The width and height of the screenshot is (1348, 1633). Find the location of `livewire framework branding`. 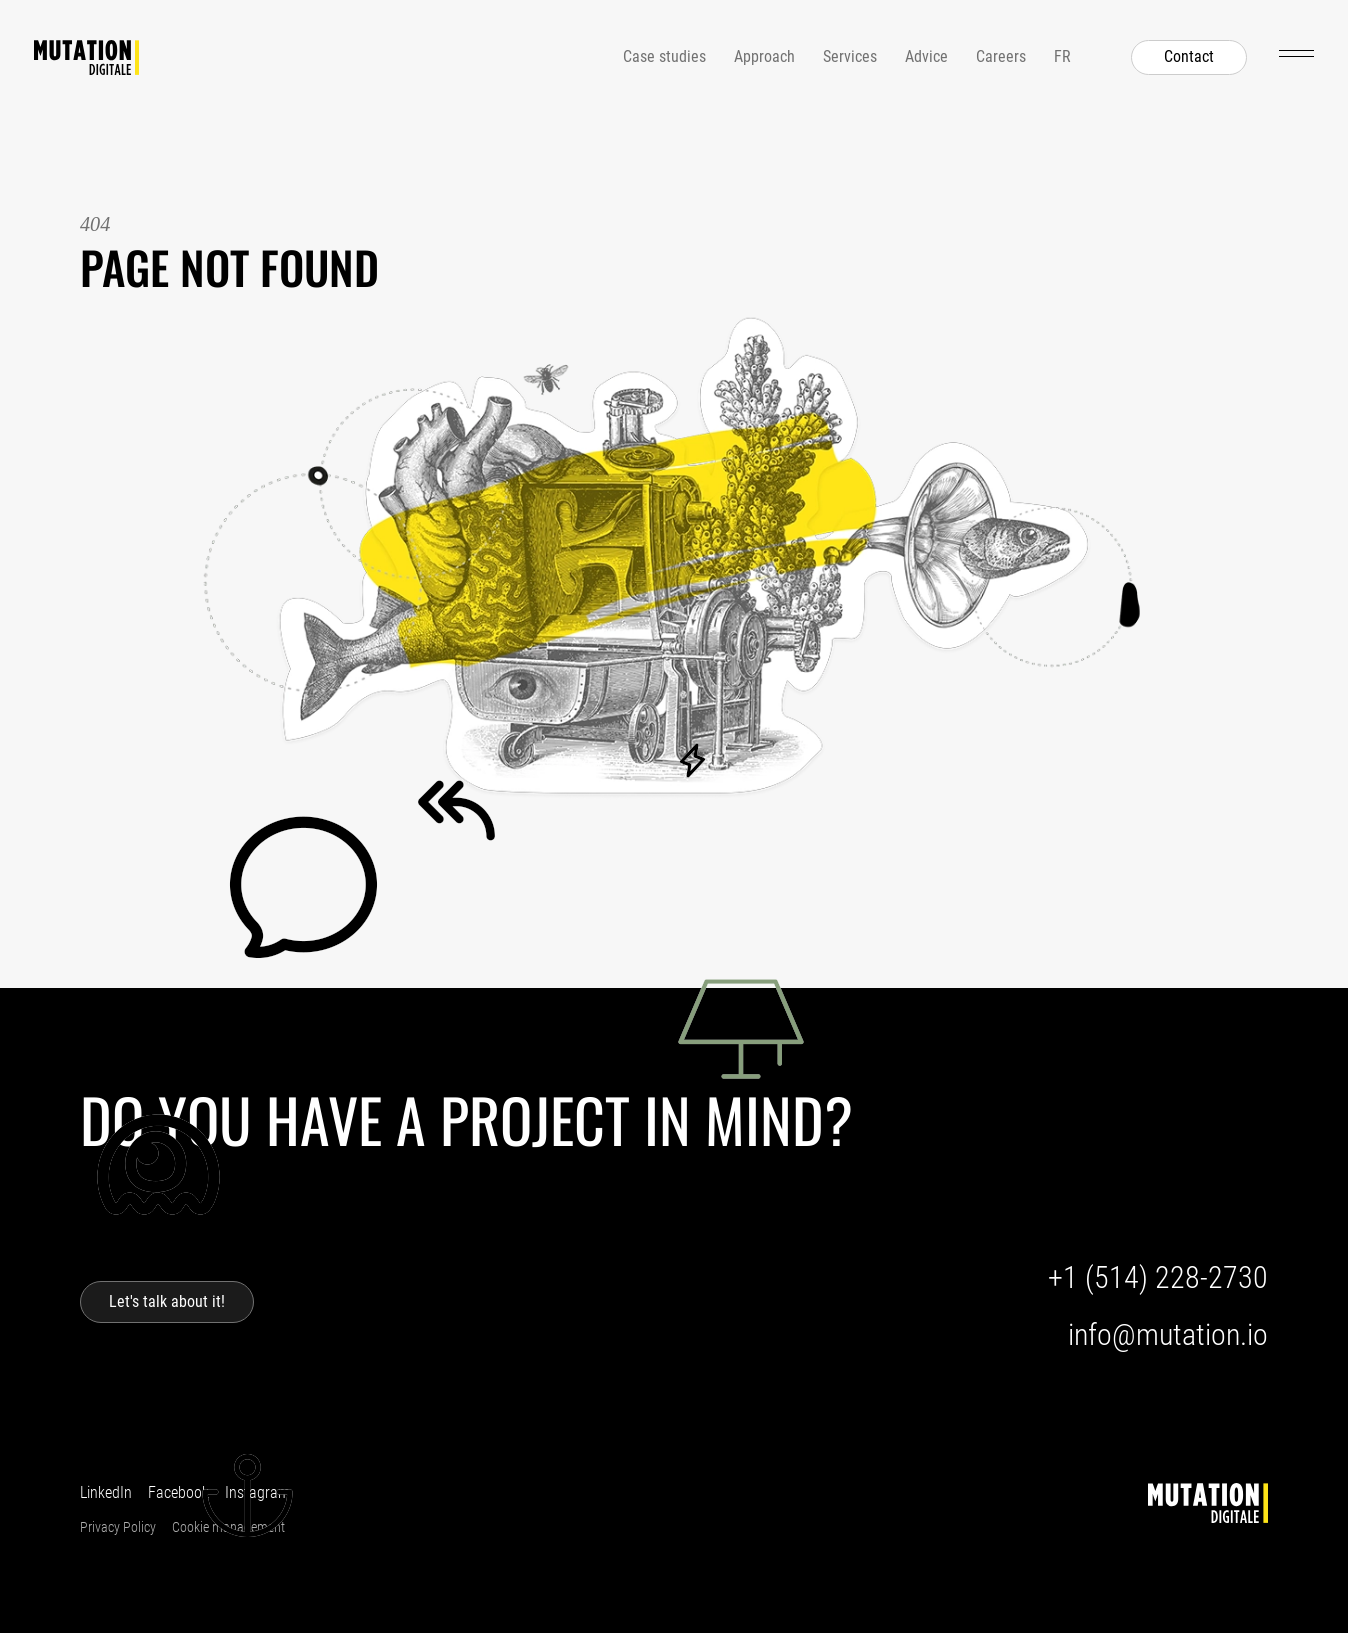

livewire framework branding is located at coordinates (158, 1164).